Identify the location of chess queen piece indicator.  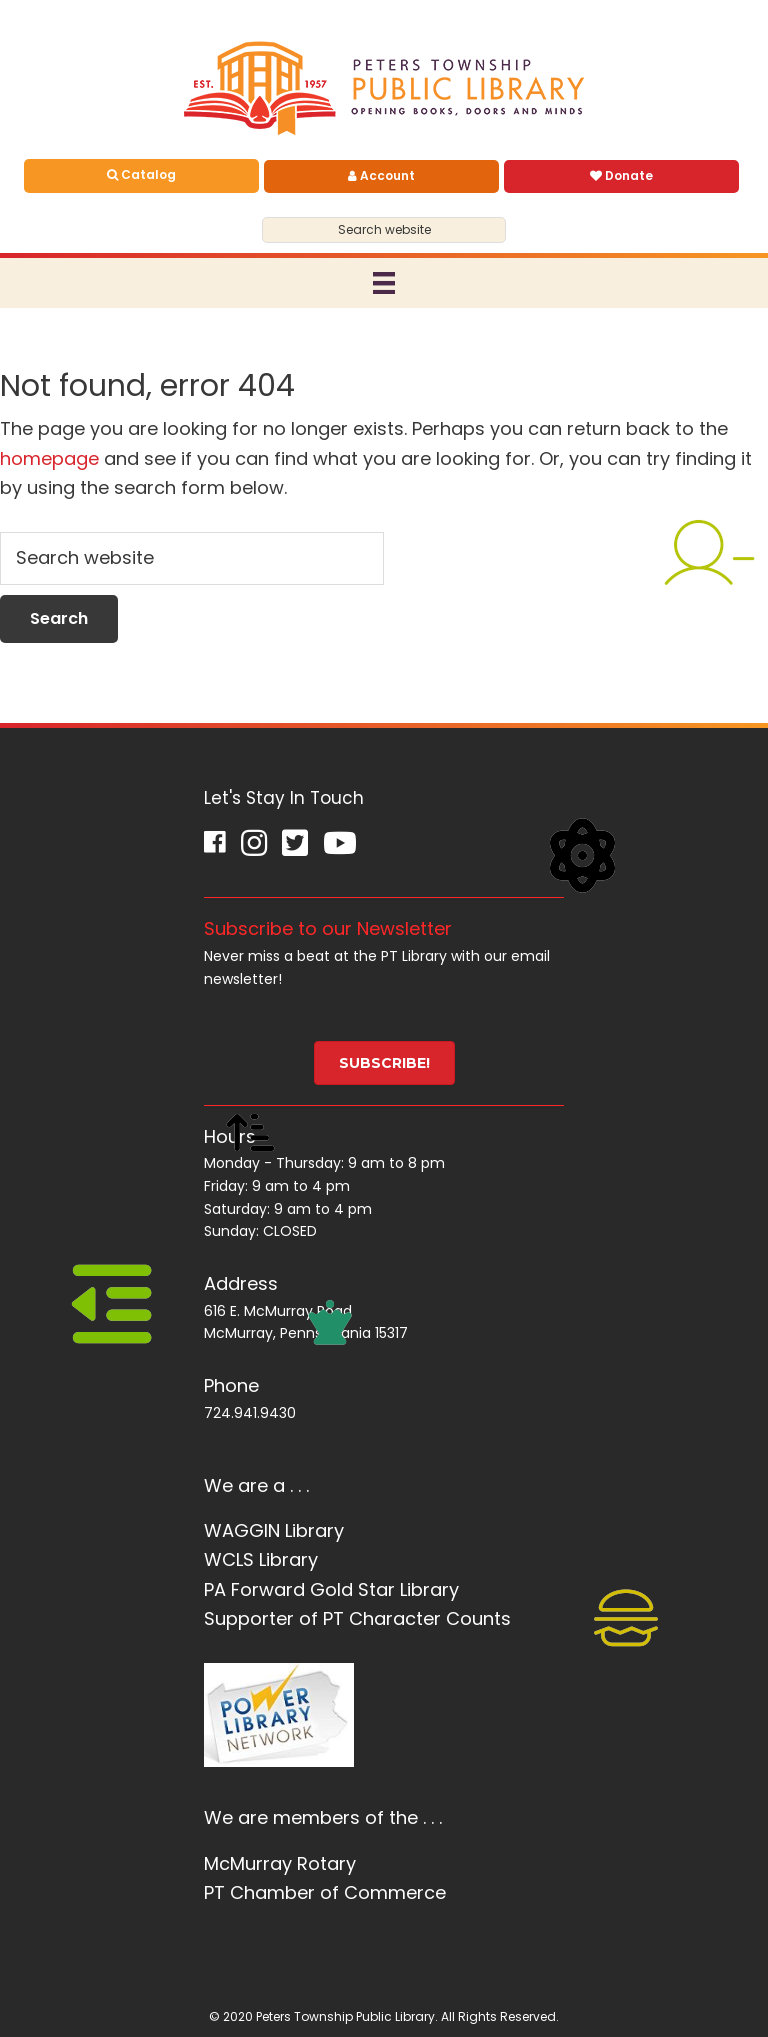
(330, 1323).